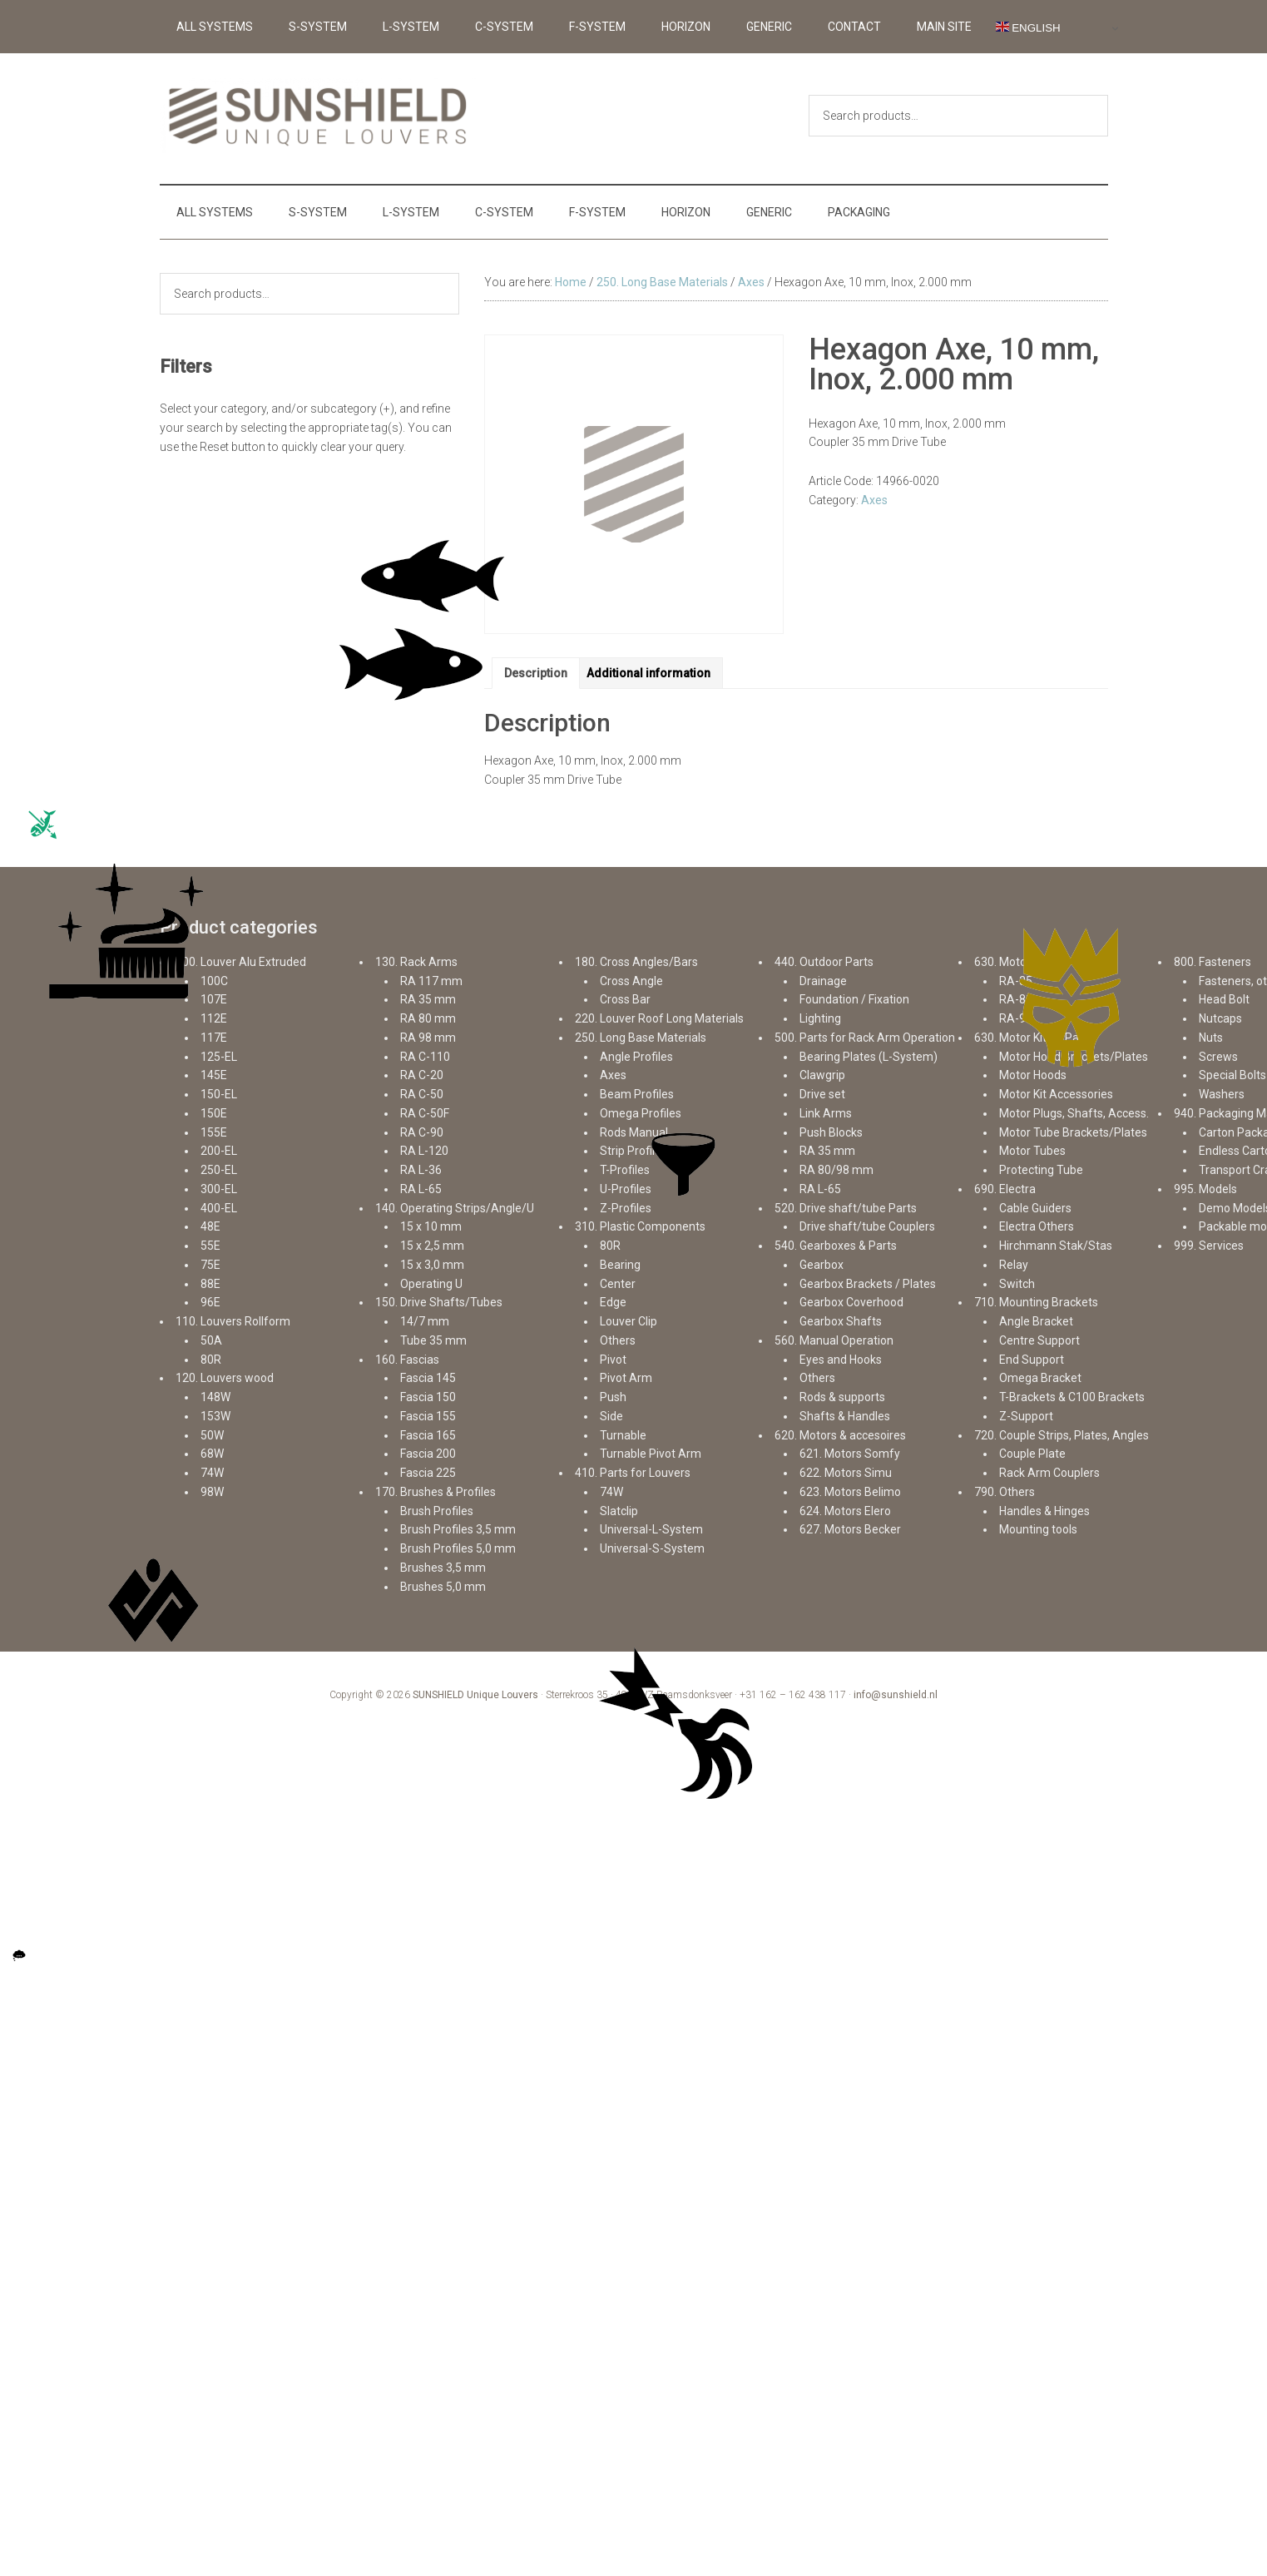  I want to click on indicates thinking or processing in progress, so click(19, 1955).